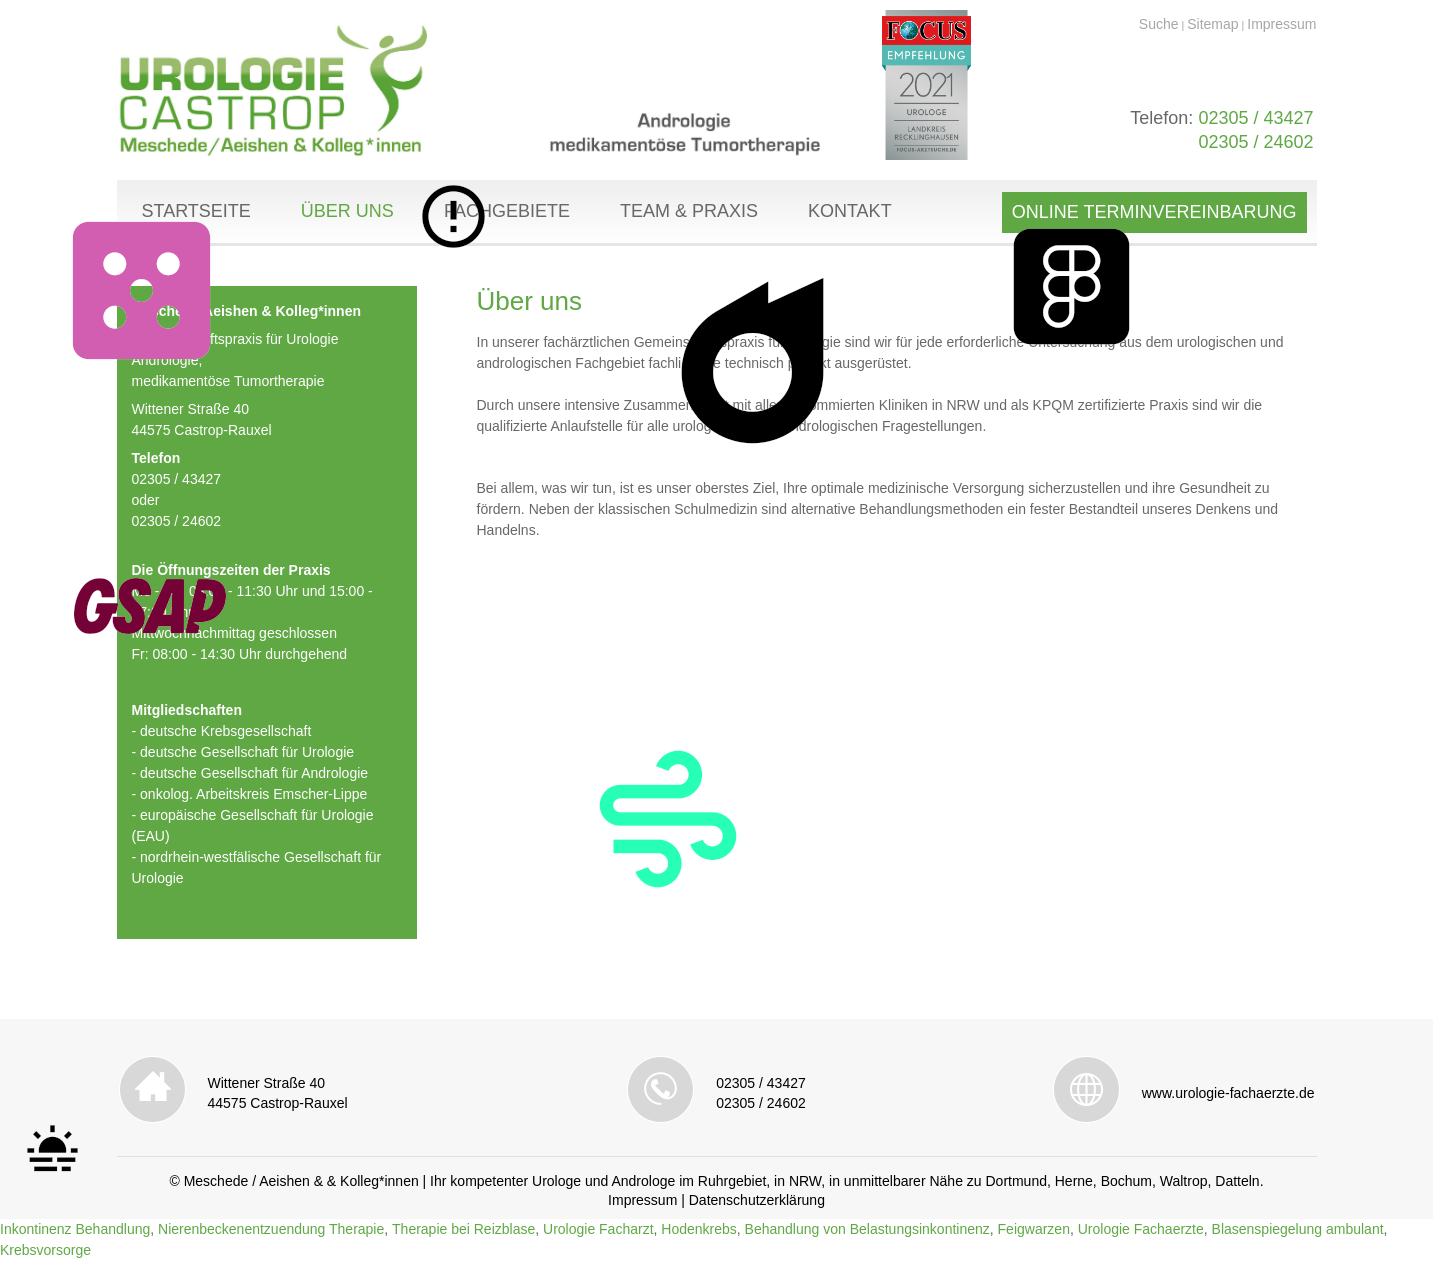 The height and width of the screenshot is (1261, 1433). I want to click on GSAP (GreenSock Animation Platform) brand logo, so click(150, 606).